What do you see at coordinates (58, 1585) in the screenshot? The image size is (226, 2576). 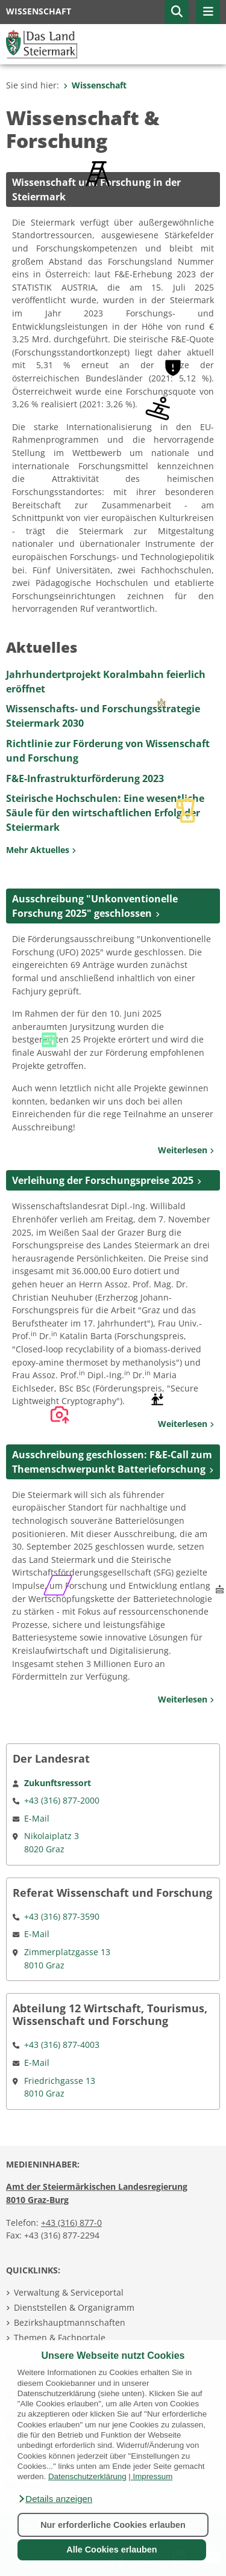 I see `insert a parallelogram shape` at bounding box center [58, 1585].